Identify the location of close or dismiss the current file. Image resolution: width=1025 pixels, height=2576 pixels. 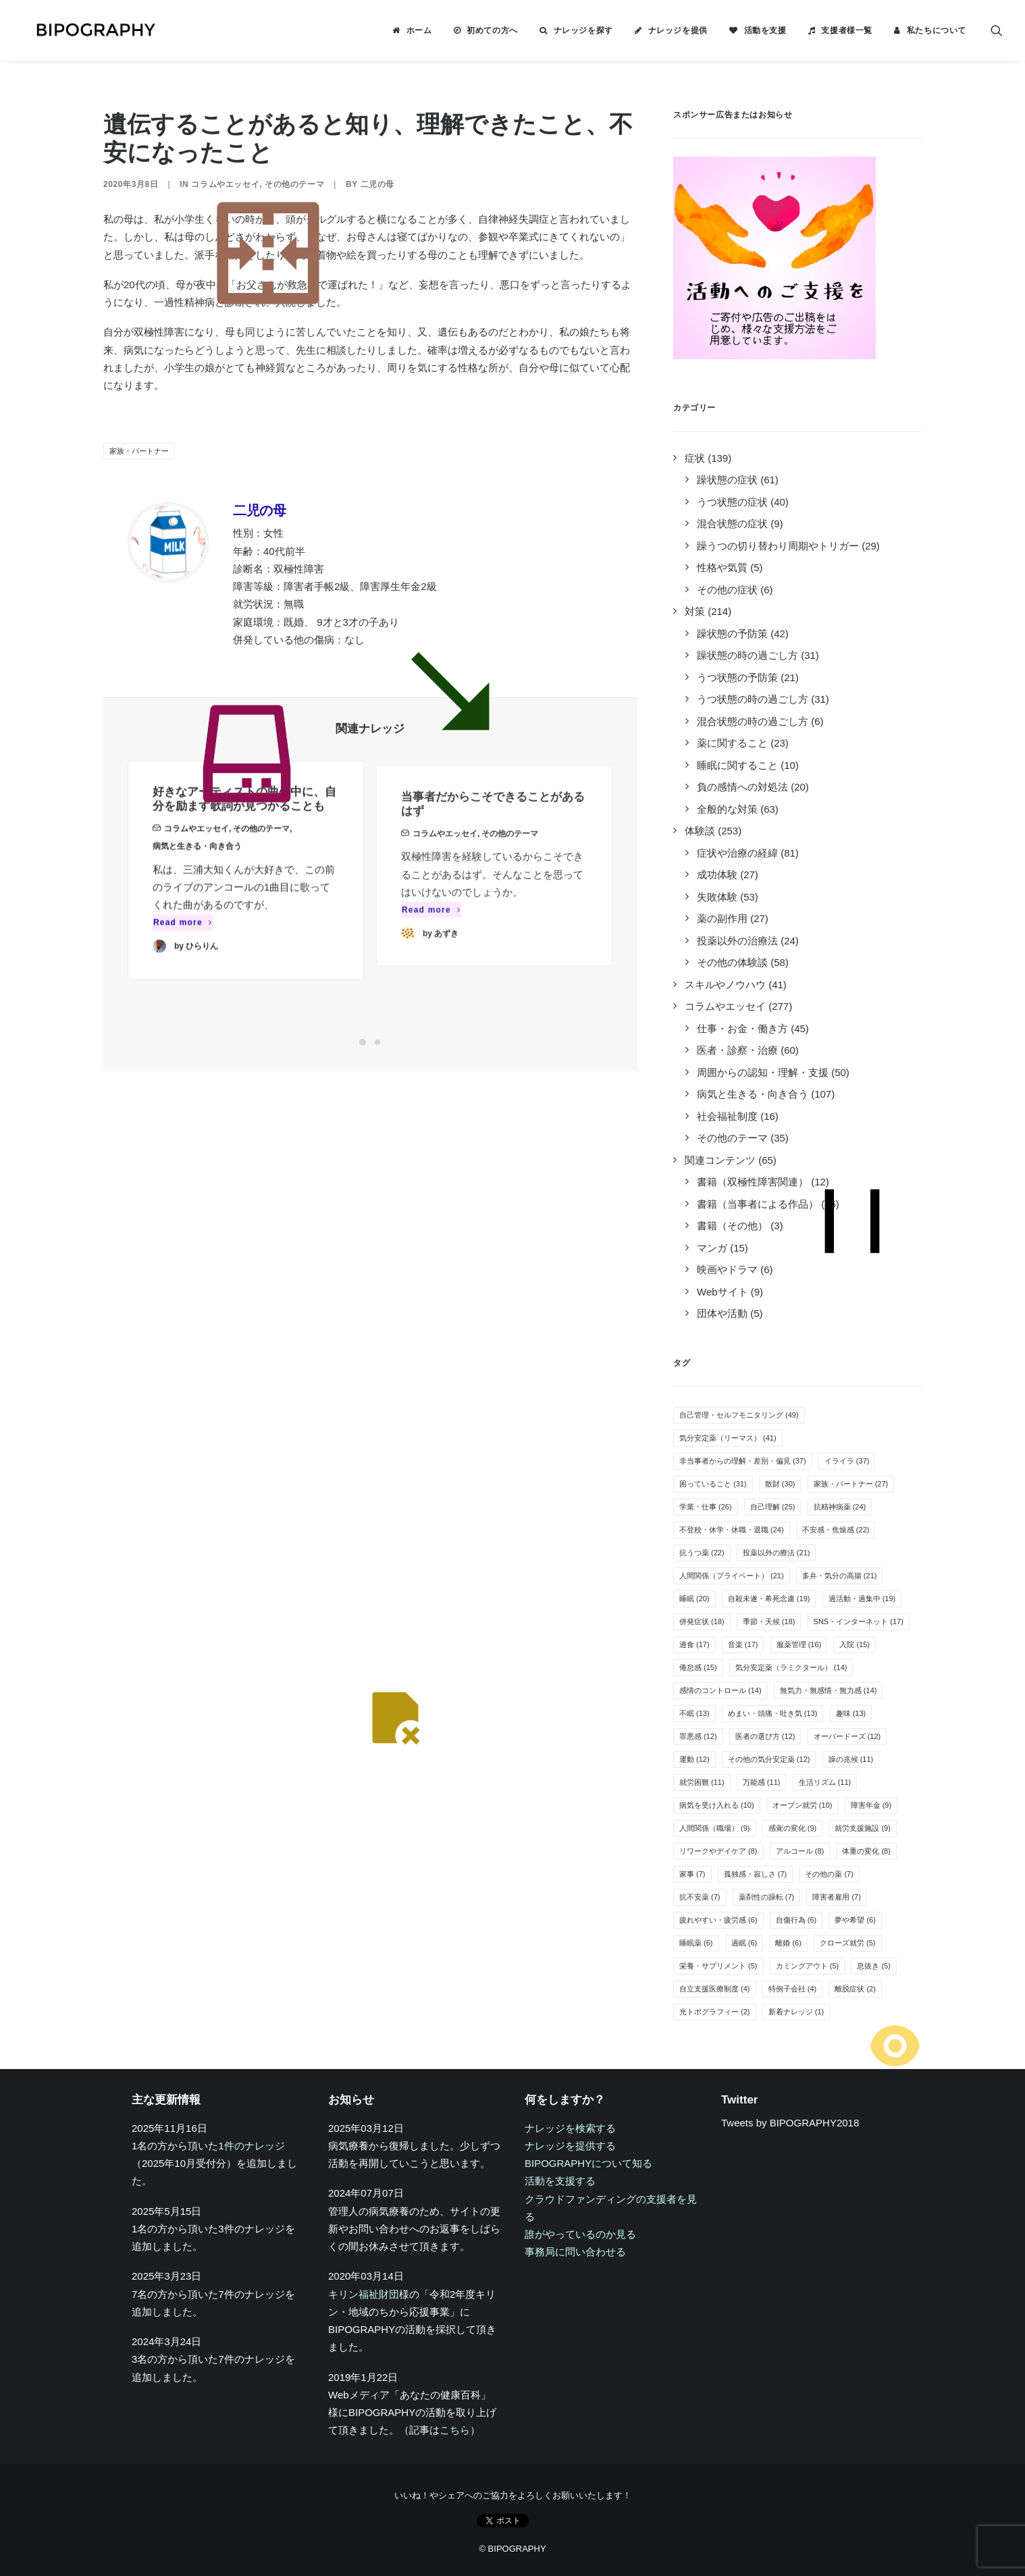
(395, 1717).